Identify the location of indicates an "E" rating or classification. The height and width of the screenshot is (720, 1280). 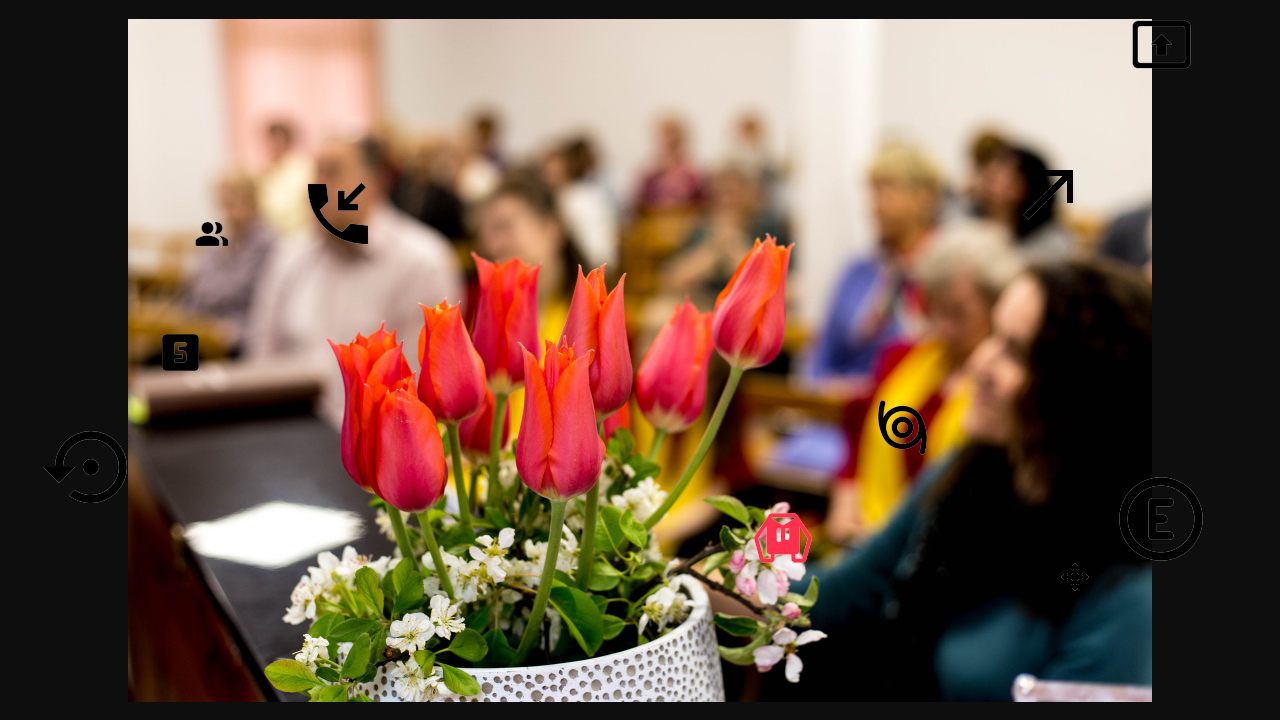
(1161, 519).